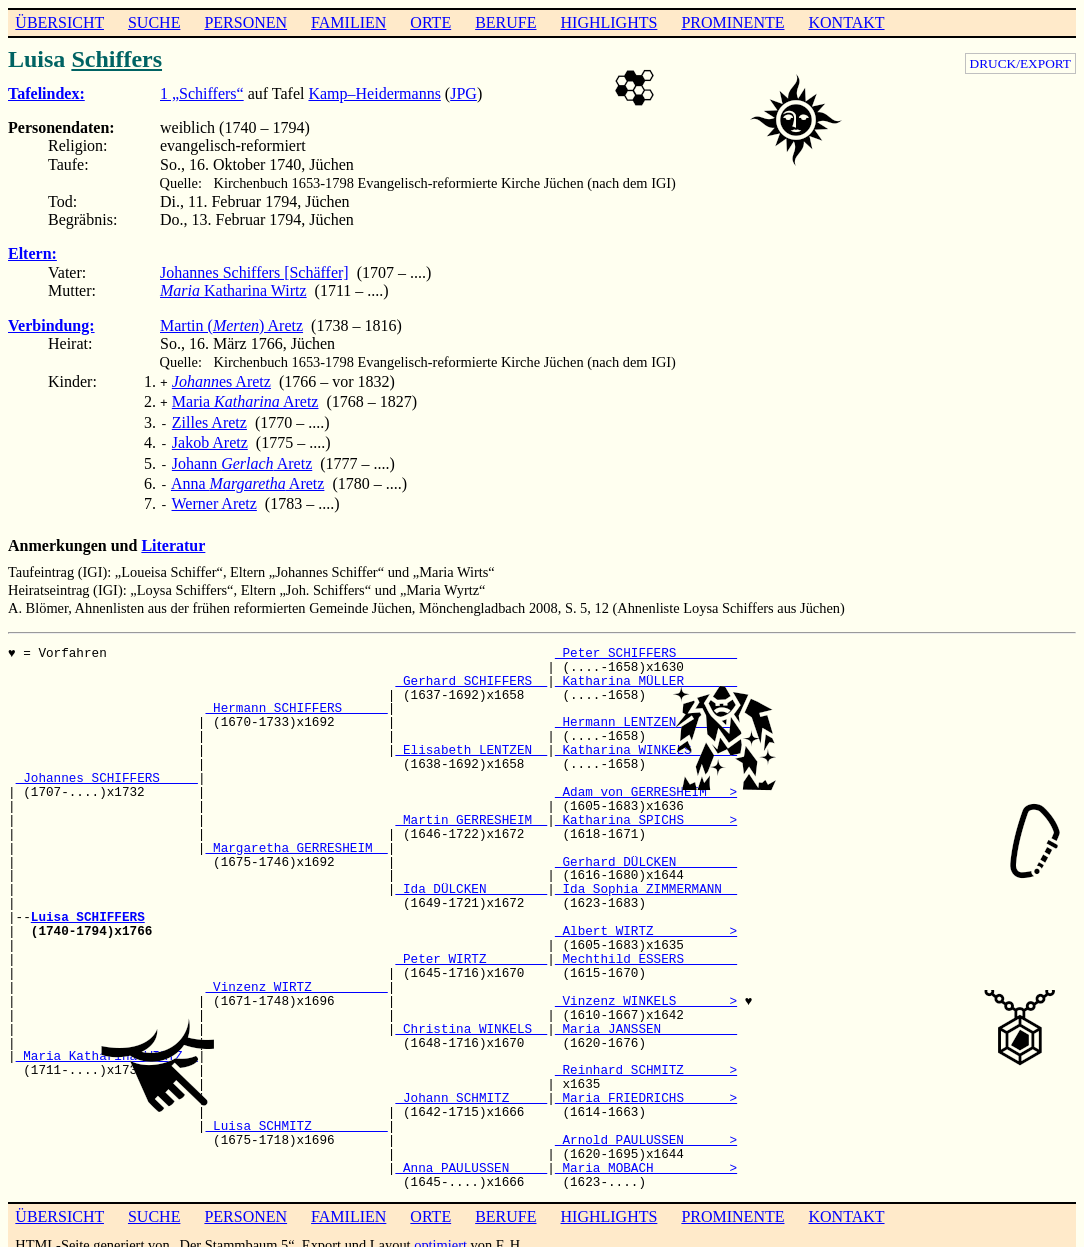 This screenshot has width=1084, height=1247. Describe the element at coordinates (1035, 841) in the screenshot. I see `climbing or outdoor gear category` at that location.